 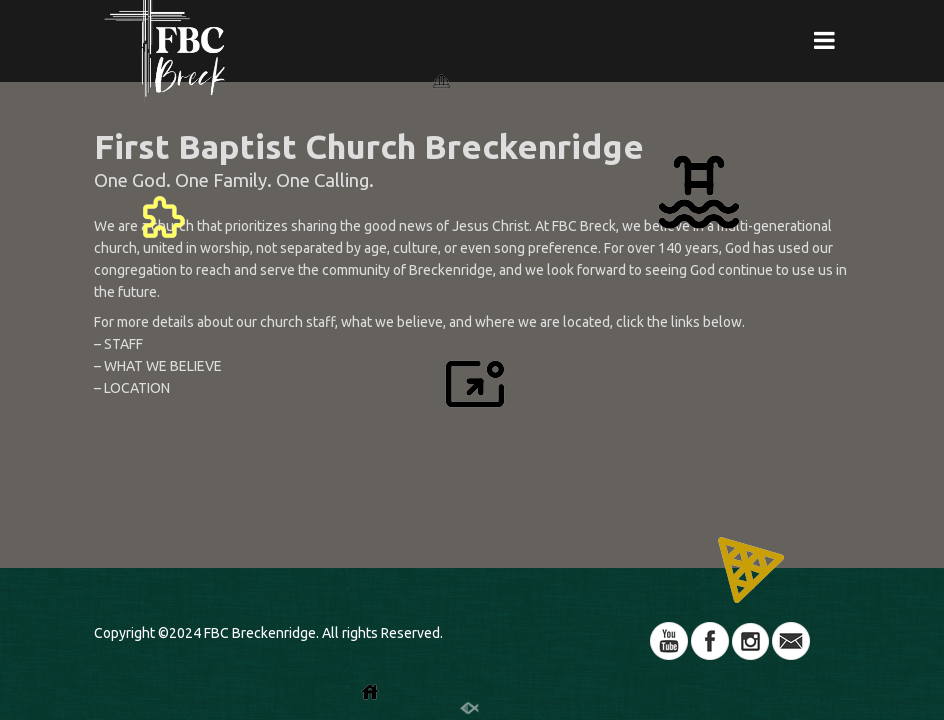 What do you see at coordinates (699, 192) in the screenshot?
I see `view pool or swimming amenities` at bounding box center [699, 192].